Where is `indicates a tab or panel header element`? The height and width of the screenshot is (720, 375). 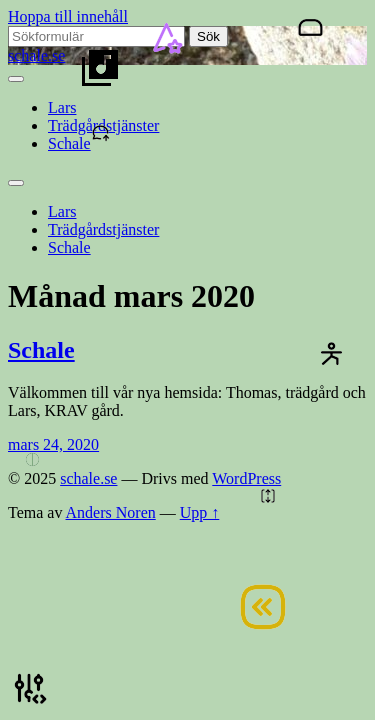 indicates a tab or panel header element is located at coordinates (310, 27).